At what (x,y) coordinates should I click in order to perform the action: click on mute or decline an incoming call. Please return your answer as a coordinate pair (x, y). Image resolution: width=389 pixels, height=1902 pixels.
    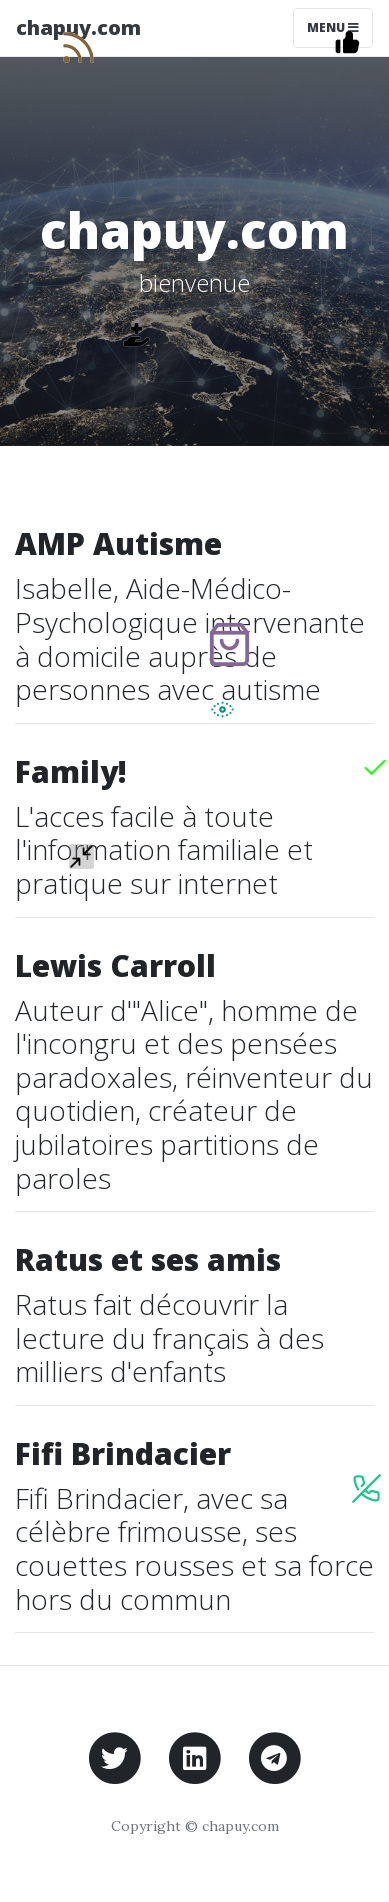
    Looking at the image, I should click on (366, 1488).